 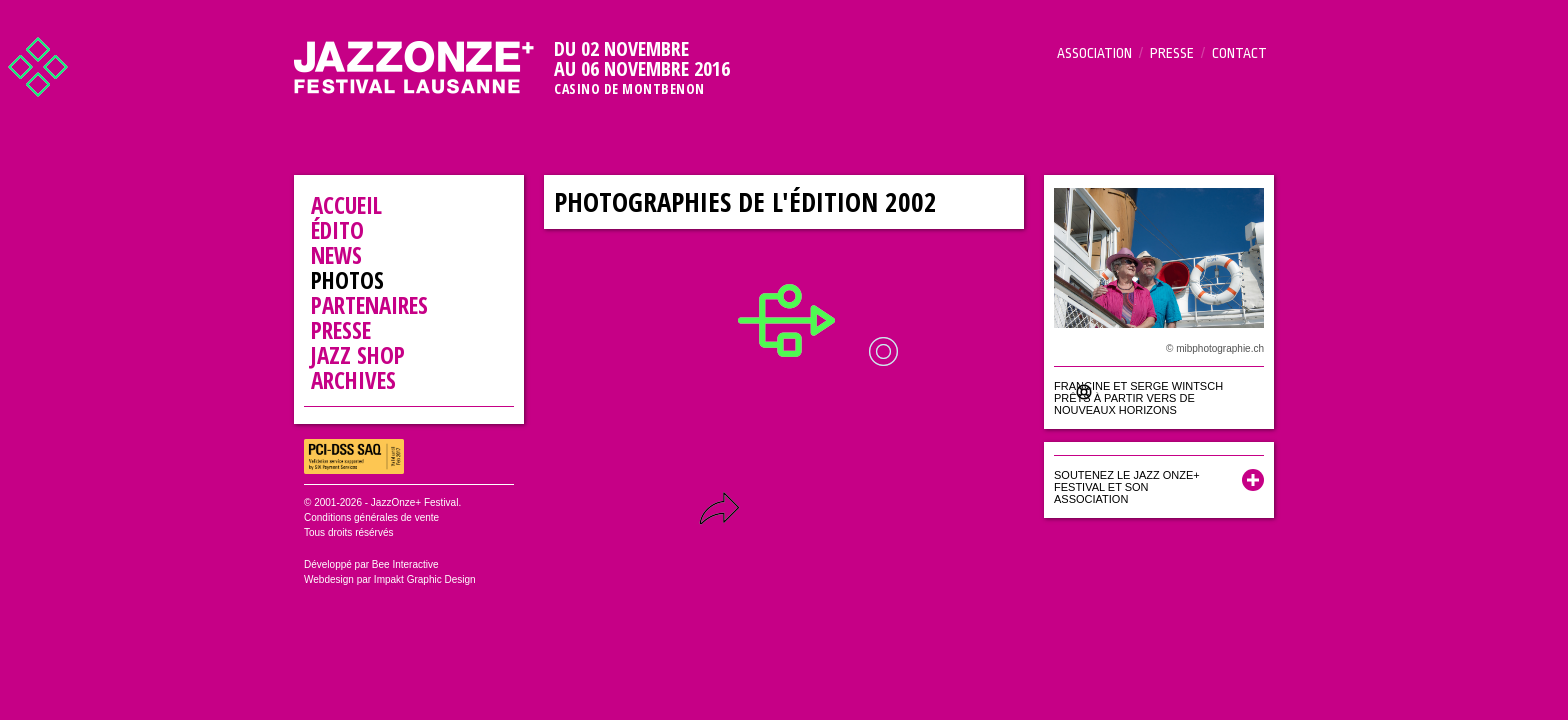 What do you see at coordinates (883, 351) in the screenshot?
I see `unselected radio button option` at bounding box center [883, 351].